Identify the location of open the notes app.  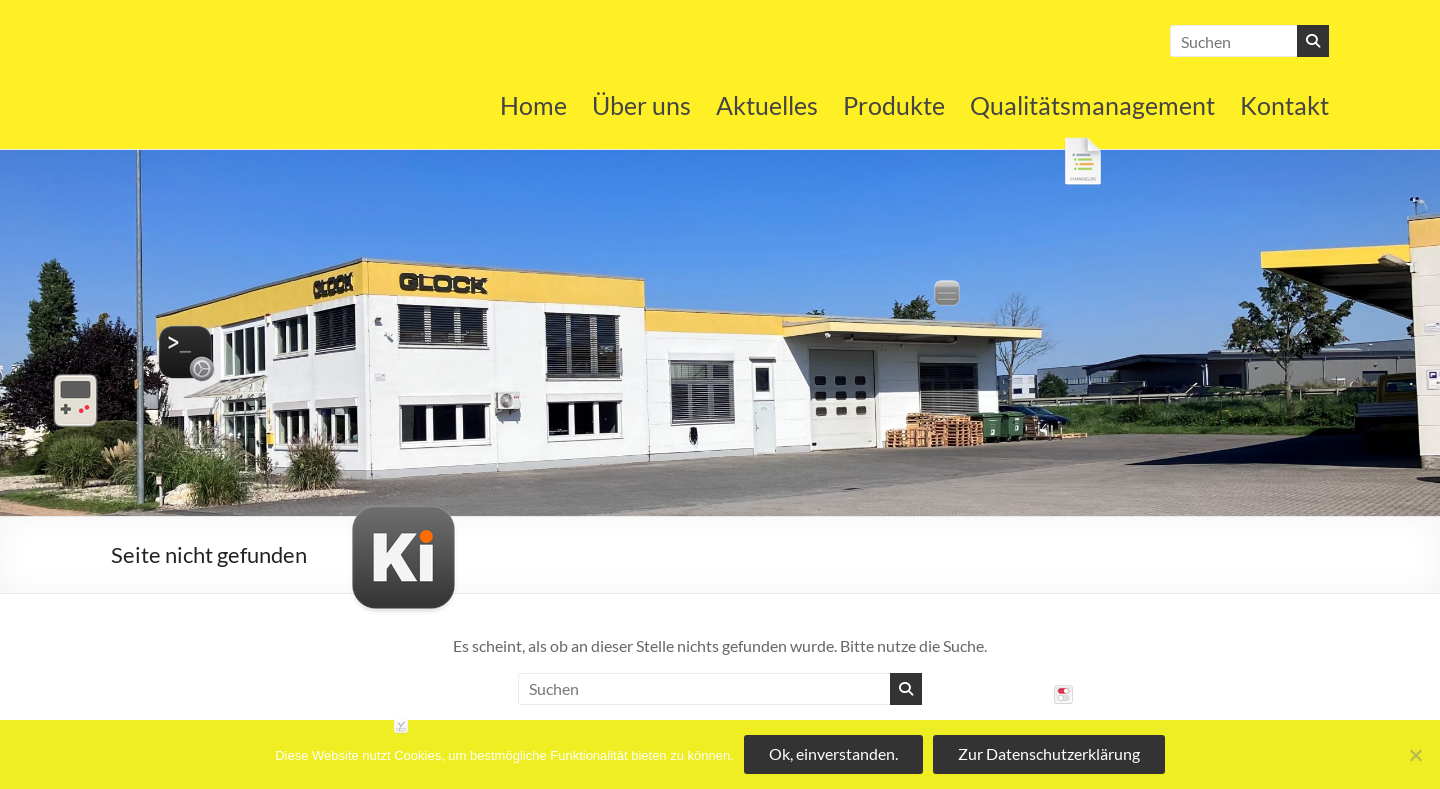
(947, 293).